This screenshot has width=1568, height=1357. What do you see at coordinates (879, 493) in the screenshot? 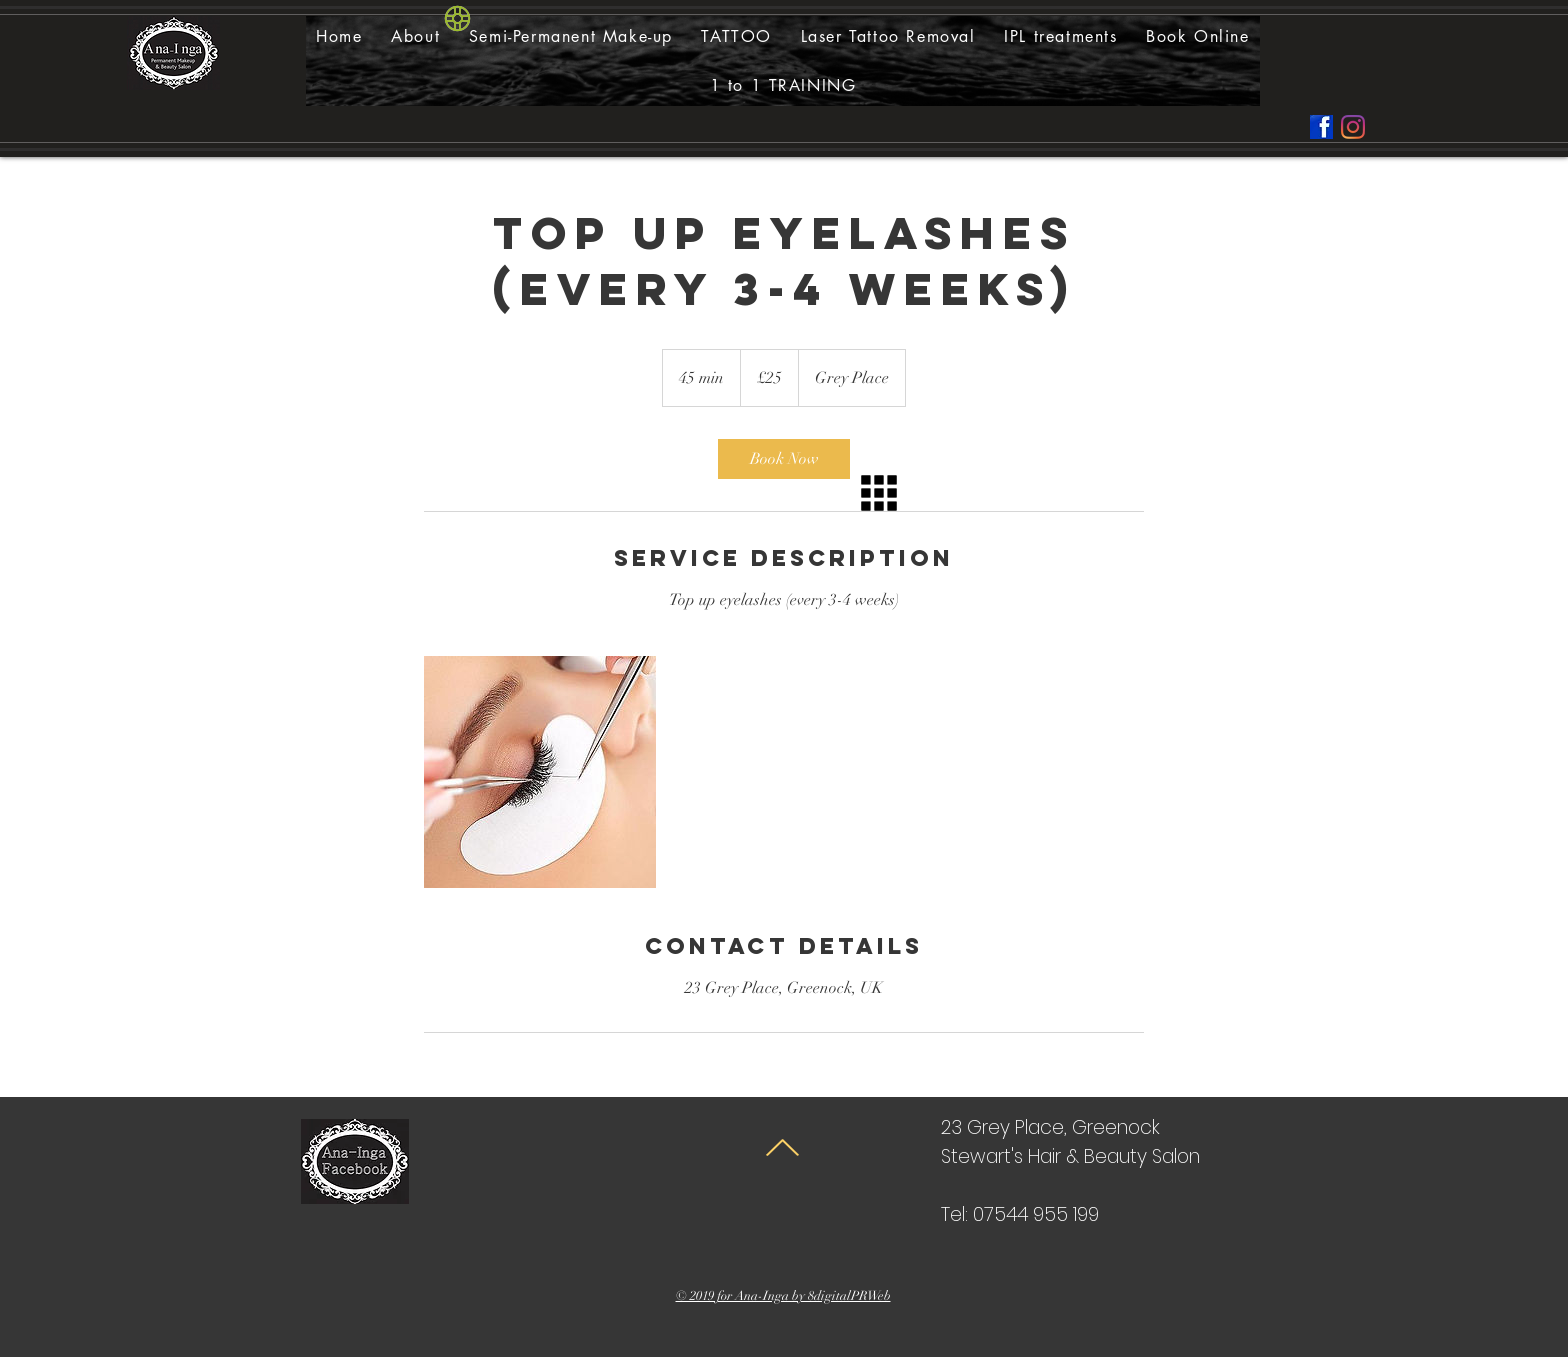
I see `open the app drawer or menu` at bounding box center [879, 493].